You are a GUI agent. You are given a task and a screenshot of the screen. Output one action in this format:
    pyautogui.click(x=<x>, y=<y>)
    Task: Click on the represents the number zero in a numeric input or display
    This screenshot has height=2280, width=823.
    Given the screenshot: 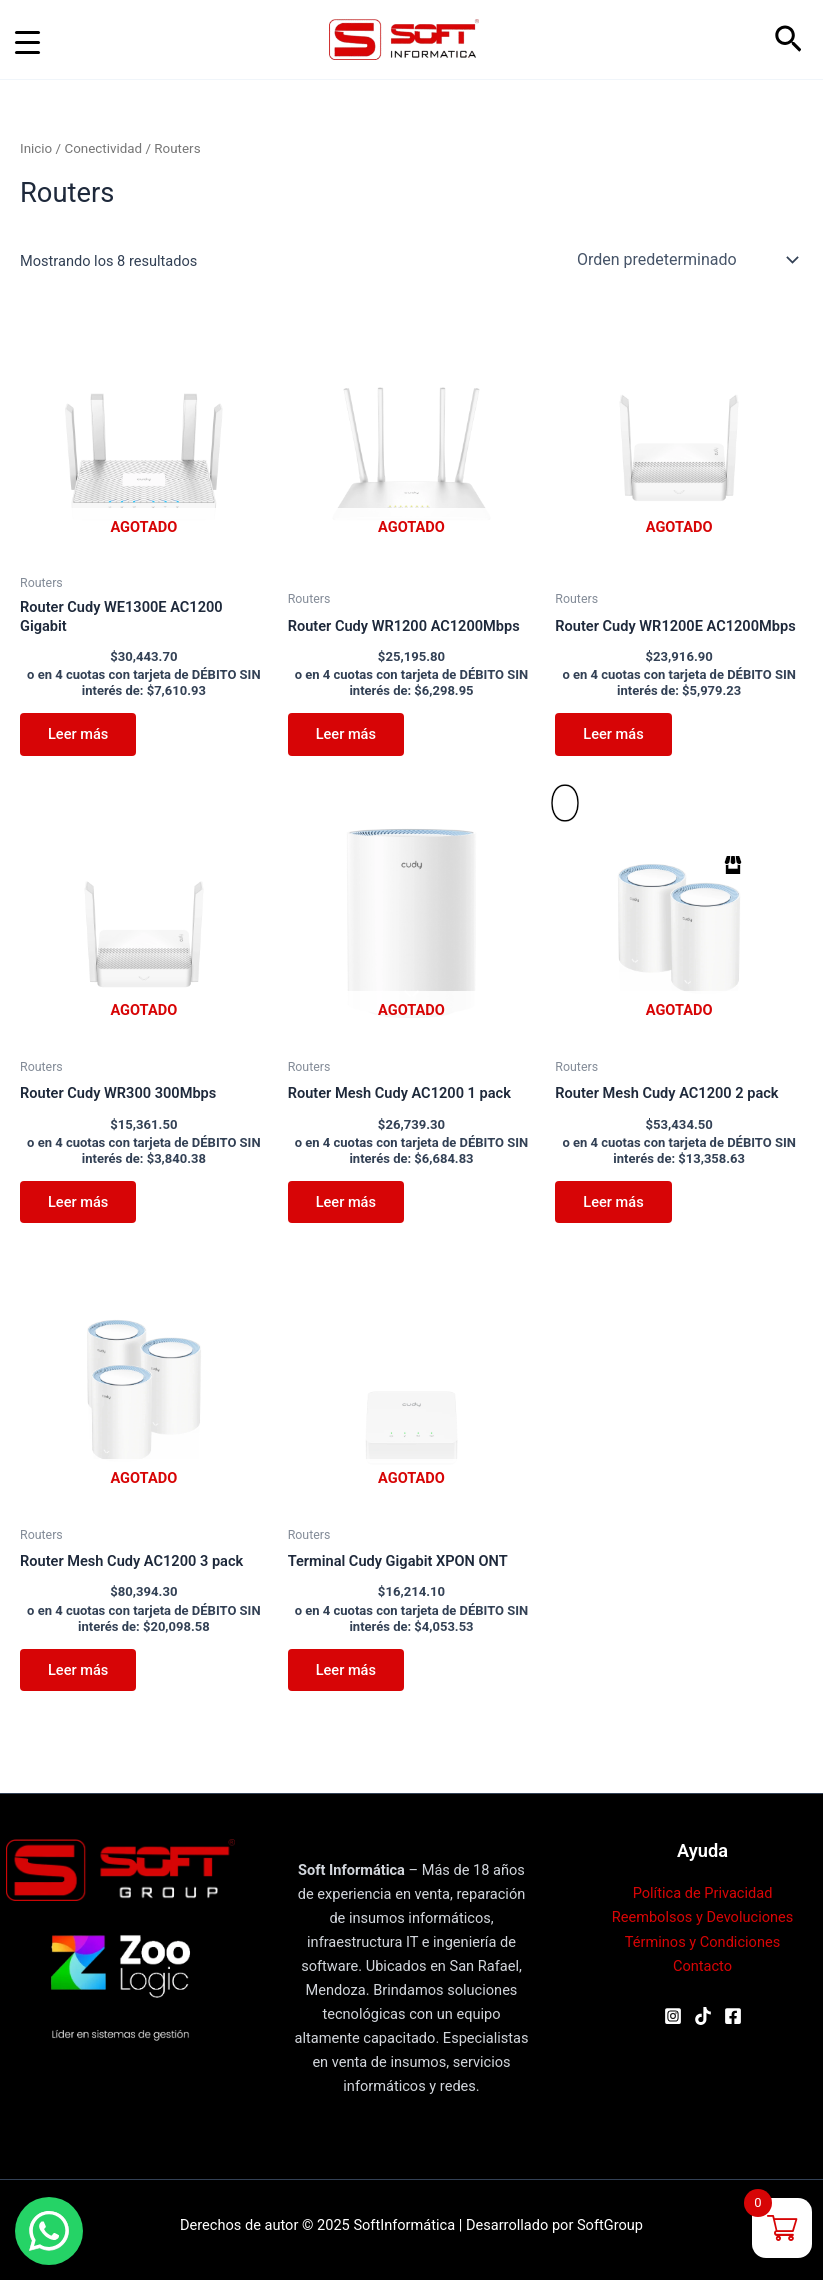 What is the action you would take?
    pyautogui.click(x=565, y=803)
    